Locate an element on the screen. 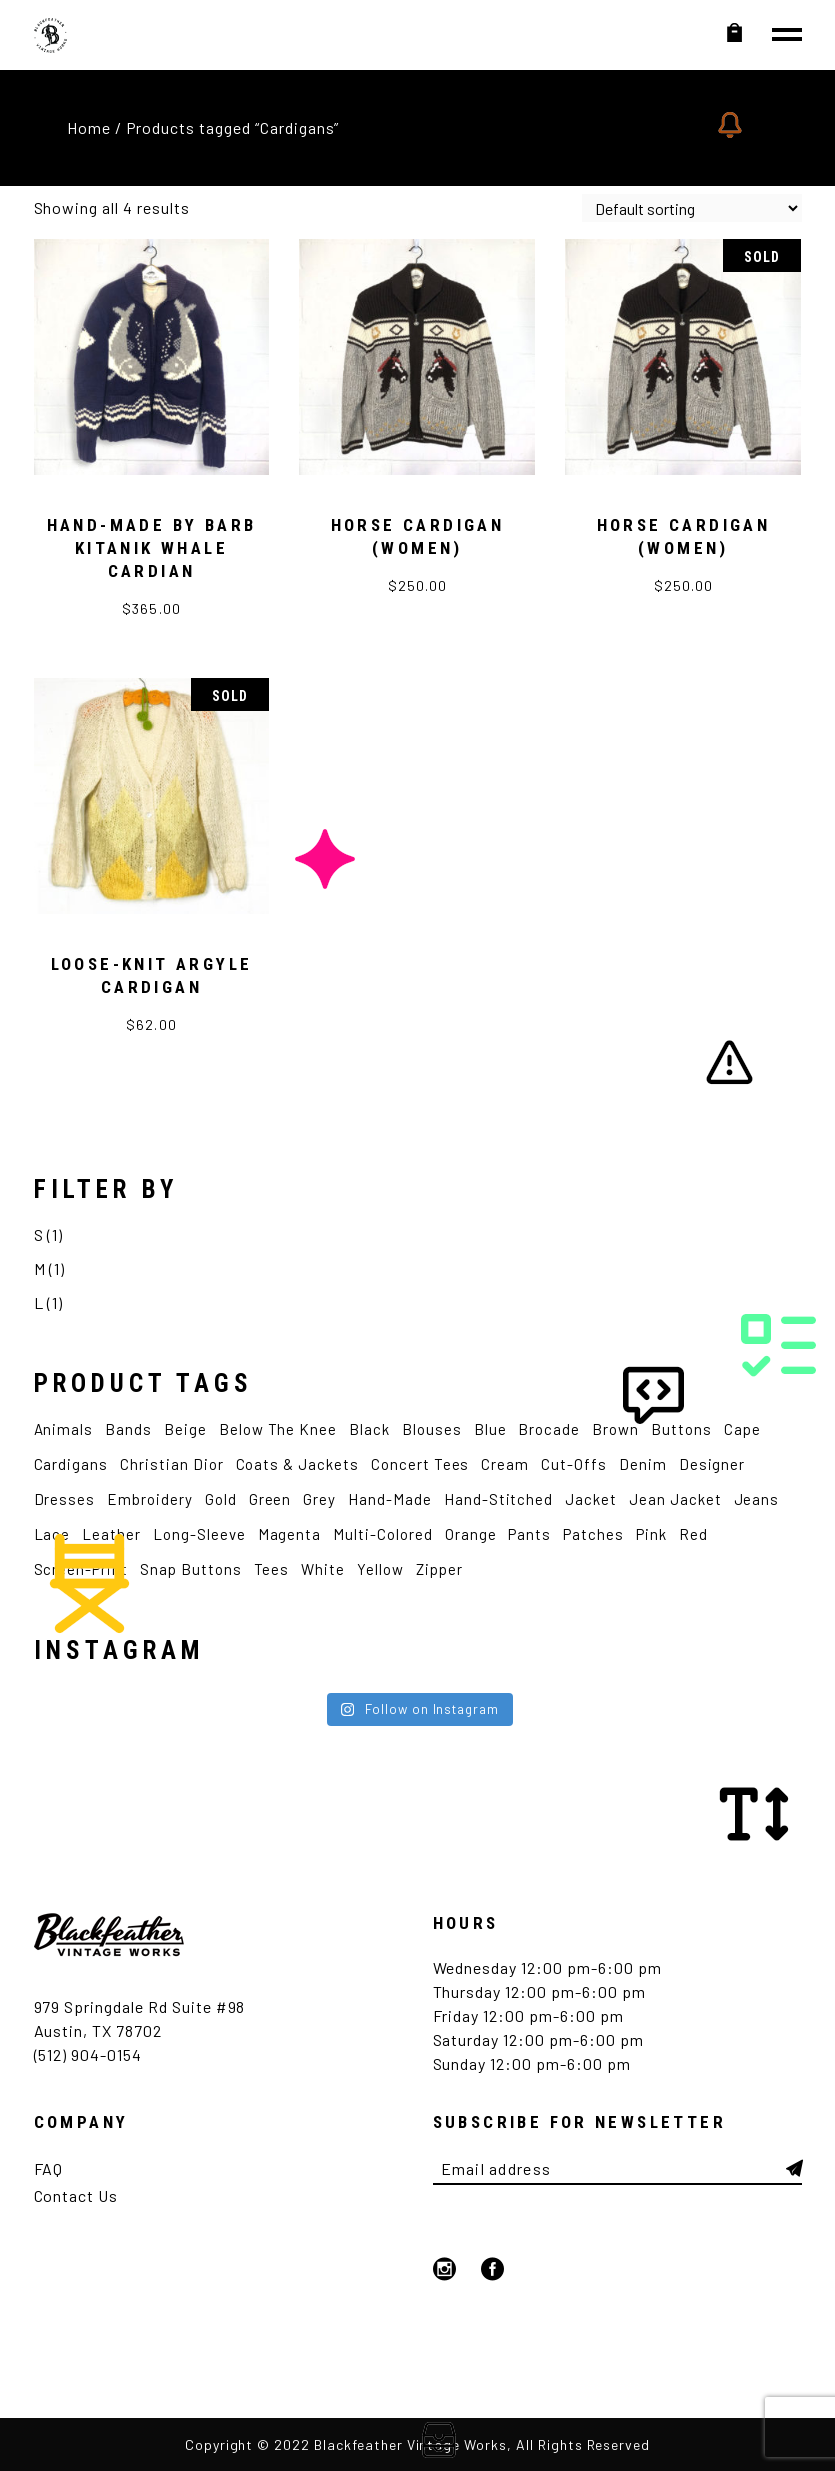 The height and width of the screenshot is (2471, 835). view notifications is located at coordinates (730, 125).